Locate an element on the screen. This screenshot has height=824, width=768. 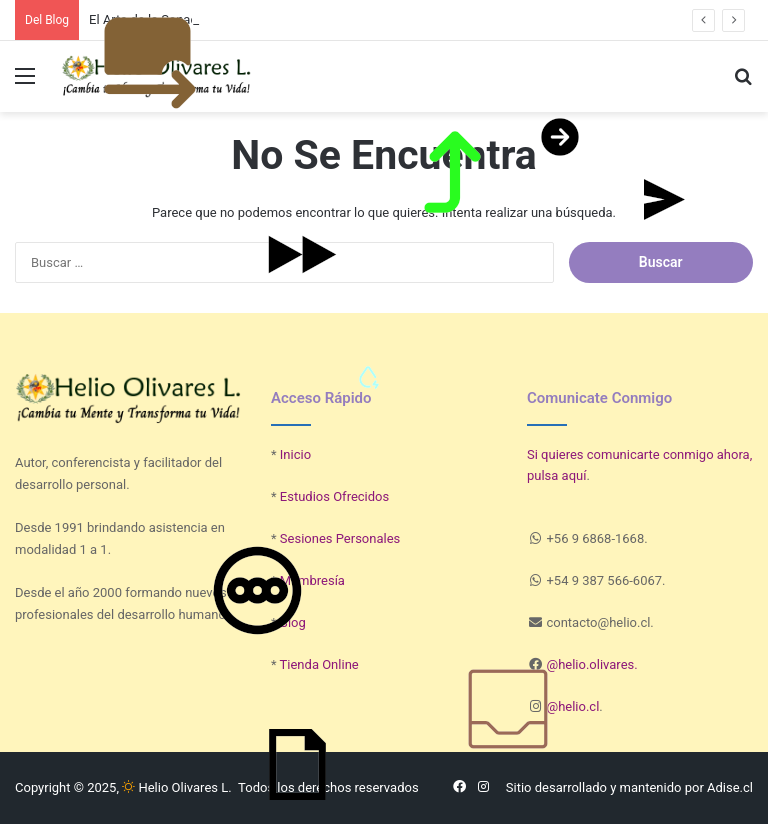
reply to a message or comment is located at coordinates (455, 172).